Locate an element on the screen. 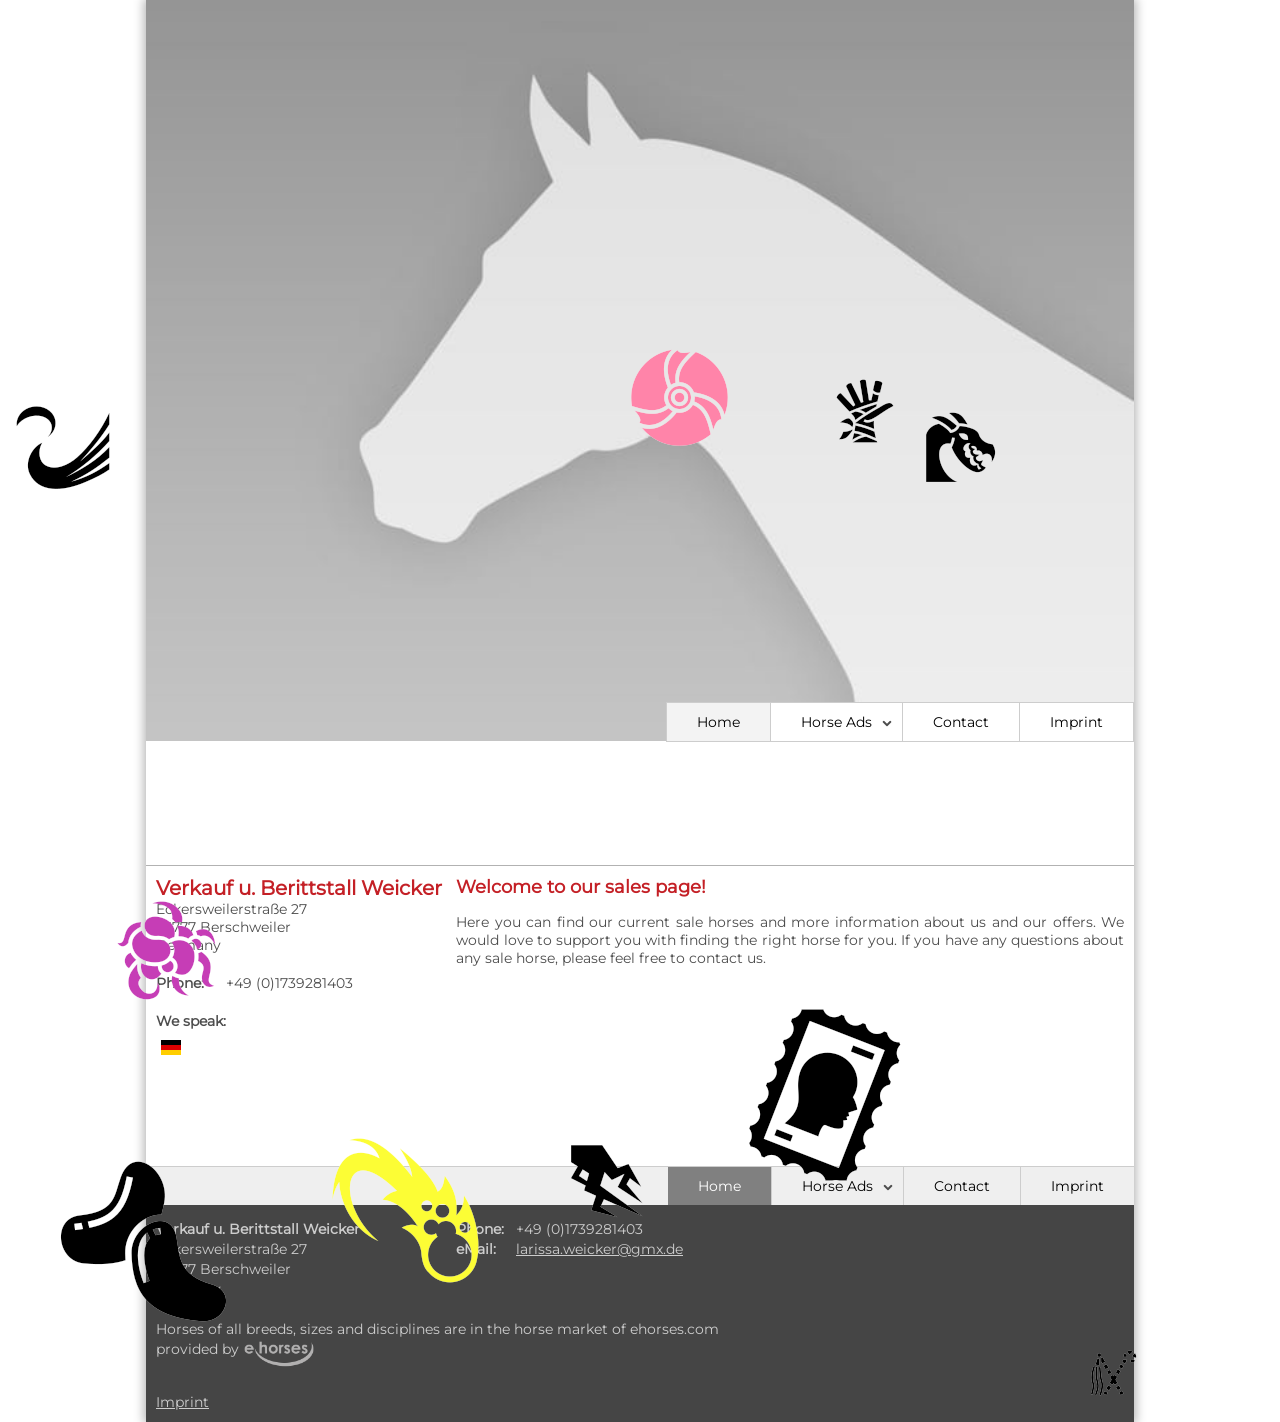 This screenshot has height=1422, width=1280. send a letter or mail item is located at coordinates (823, 1095).